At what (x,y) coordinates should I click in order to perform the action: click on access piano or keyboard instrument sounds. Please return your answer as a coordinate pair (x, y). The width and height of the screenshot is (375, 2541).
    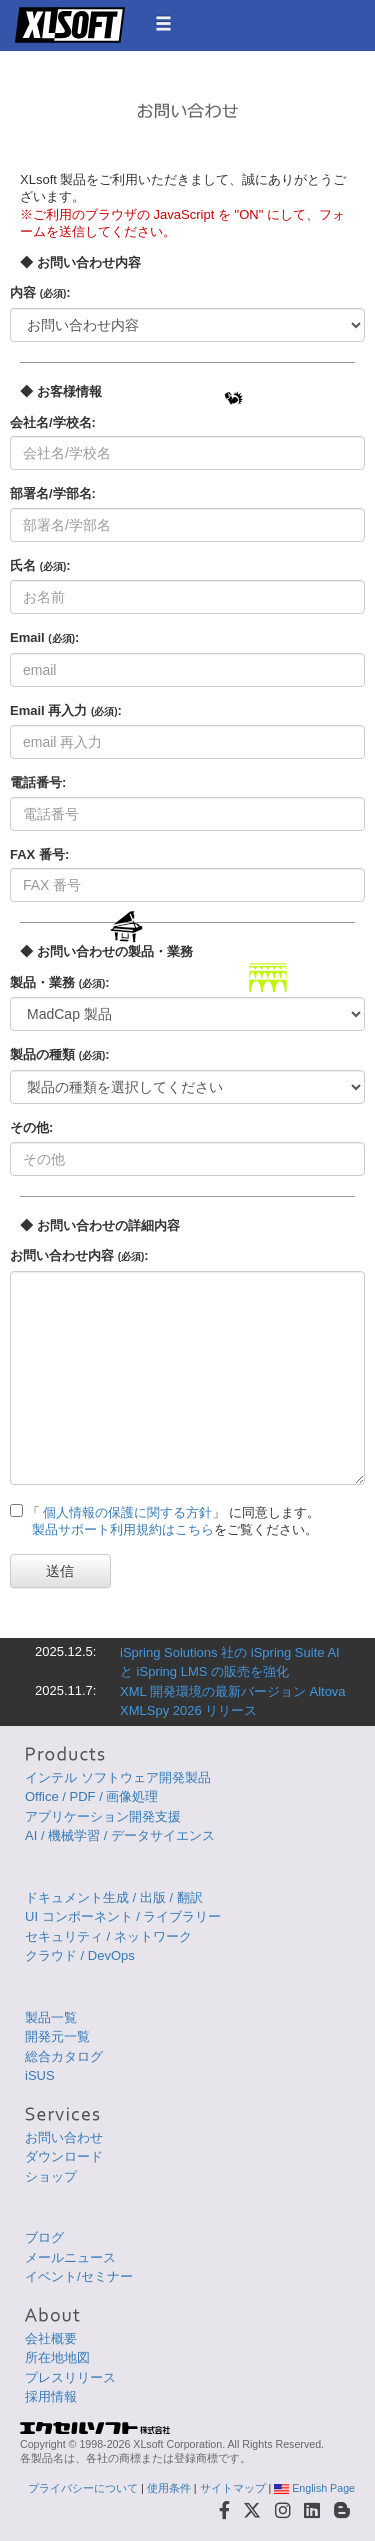
    Looking at the image, I should click on (126, 926).